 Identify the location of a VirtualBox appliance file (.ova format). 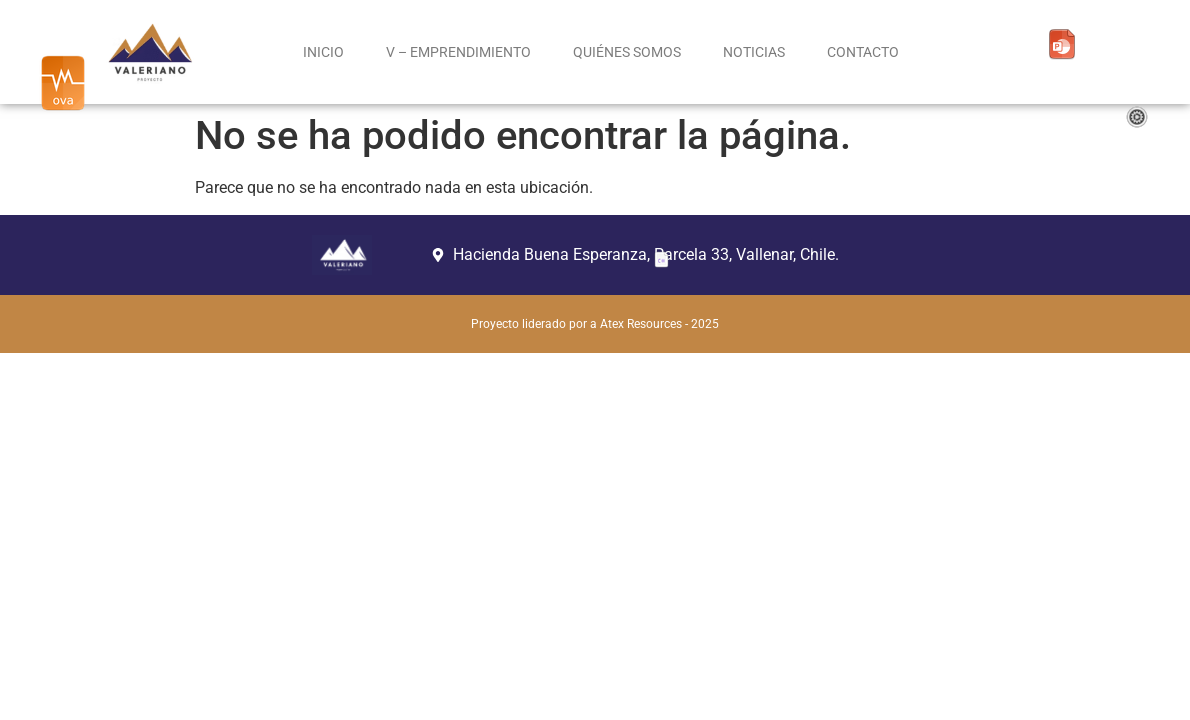
(63, 83).